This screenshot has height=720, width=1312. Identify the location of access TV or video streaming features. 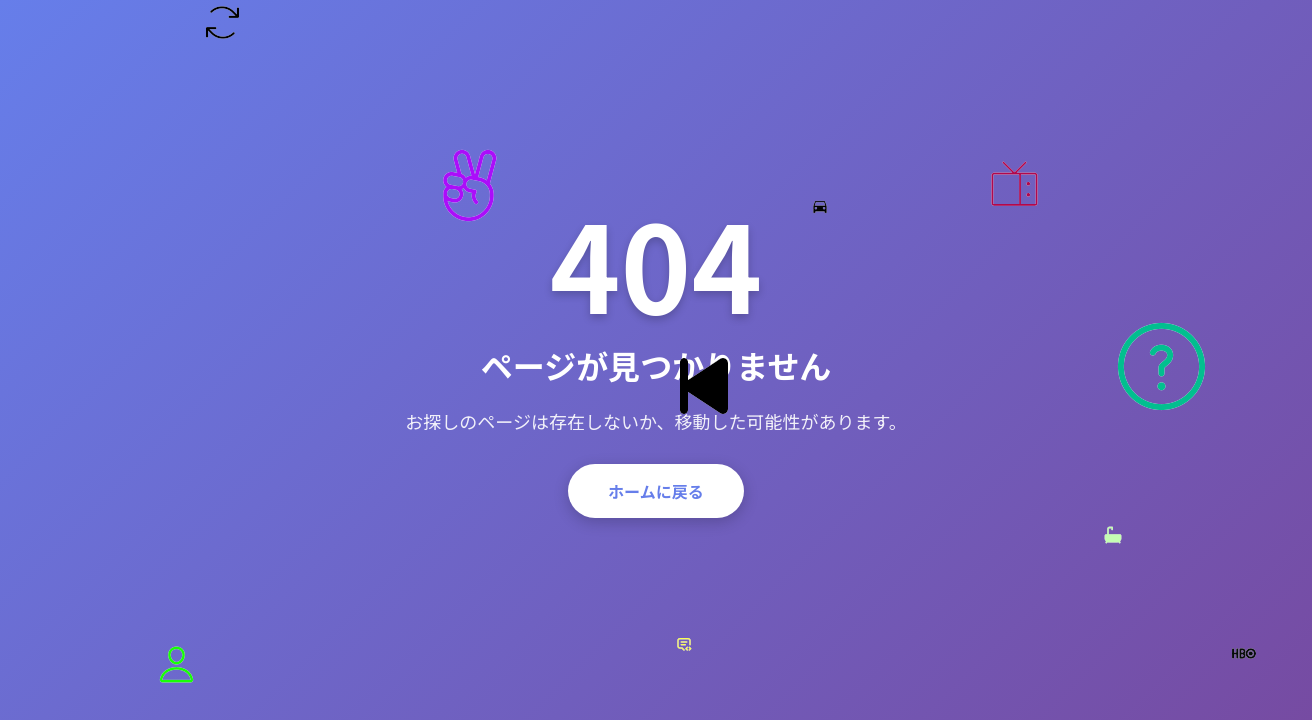
(1014, 186).